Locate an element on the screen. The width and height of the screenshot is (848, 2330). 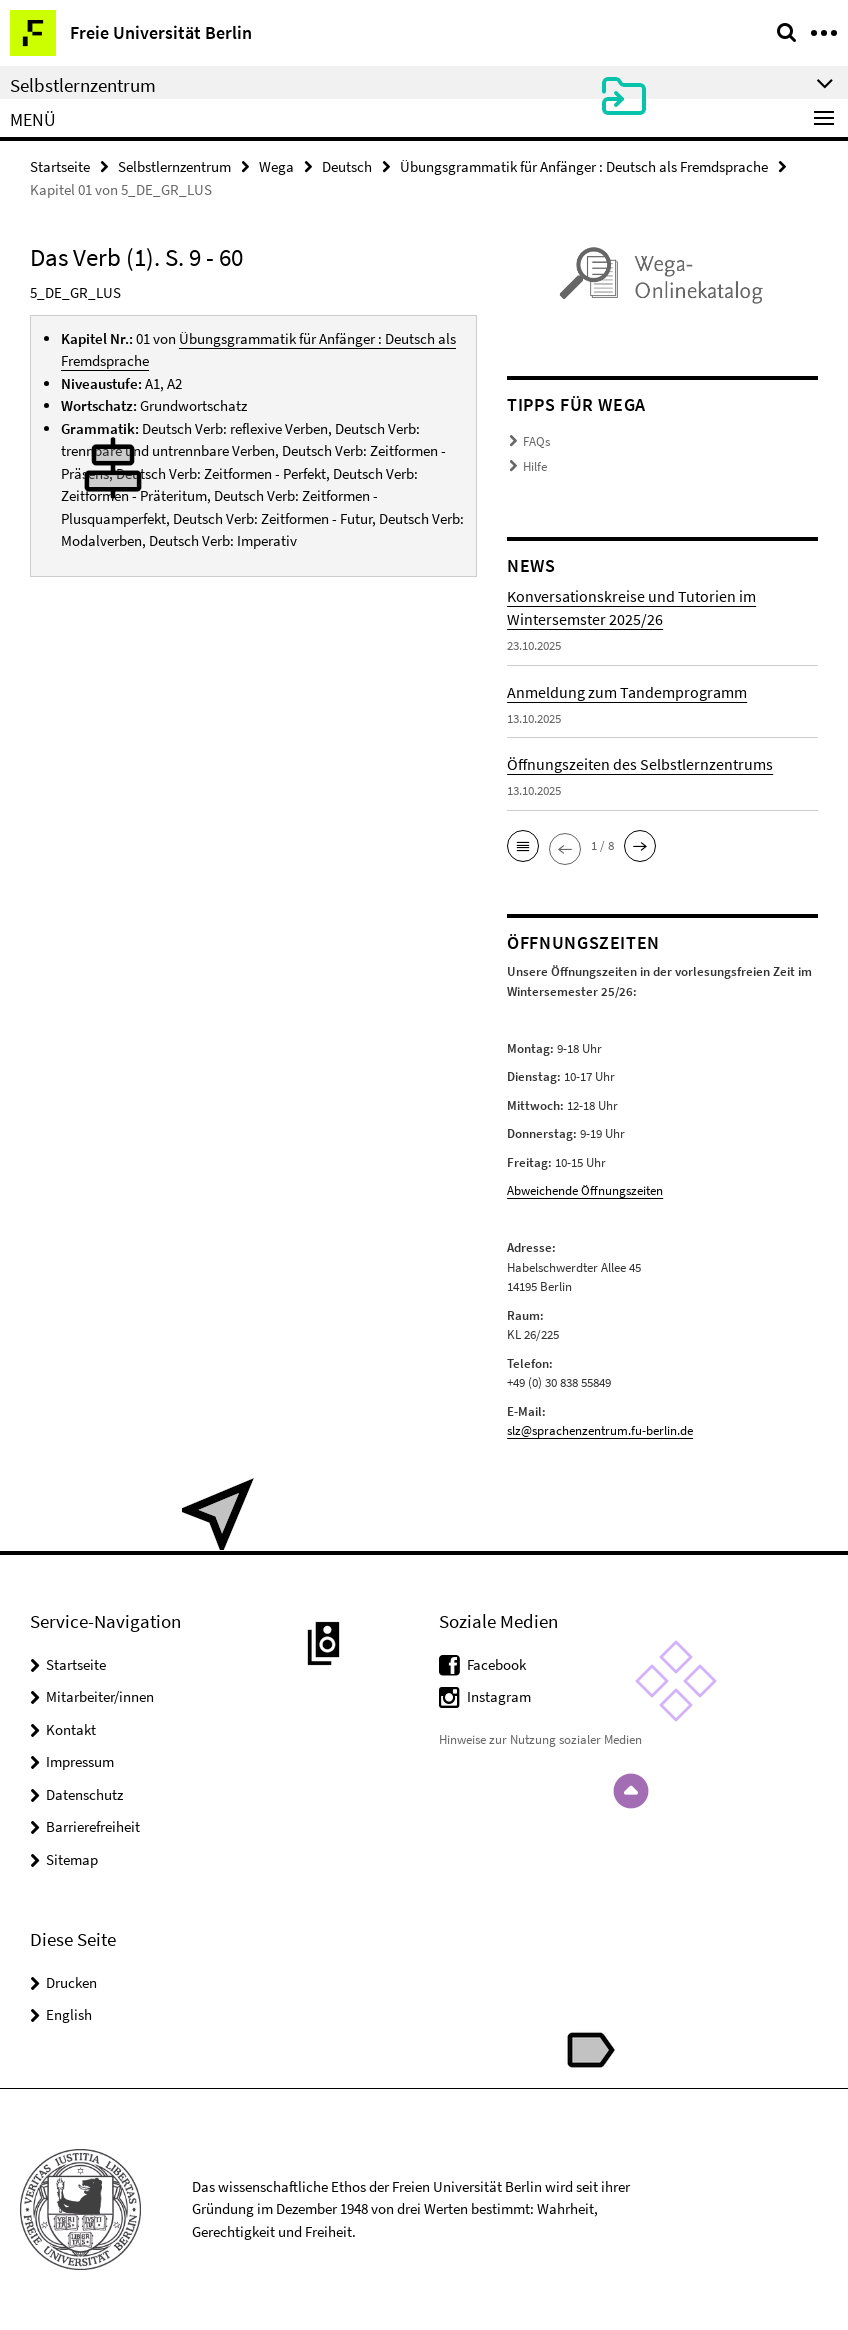
add or edit a label for an item is located at coordinates (590, 2050).